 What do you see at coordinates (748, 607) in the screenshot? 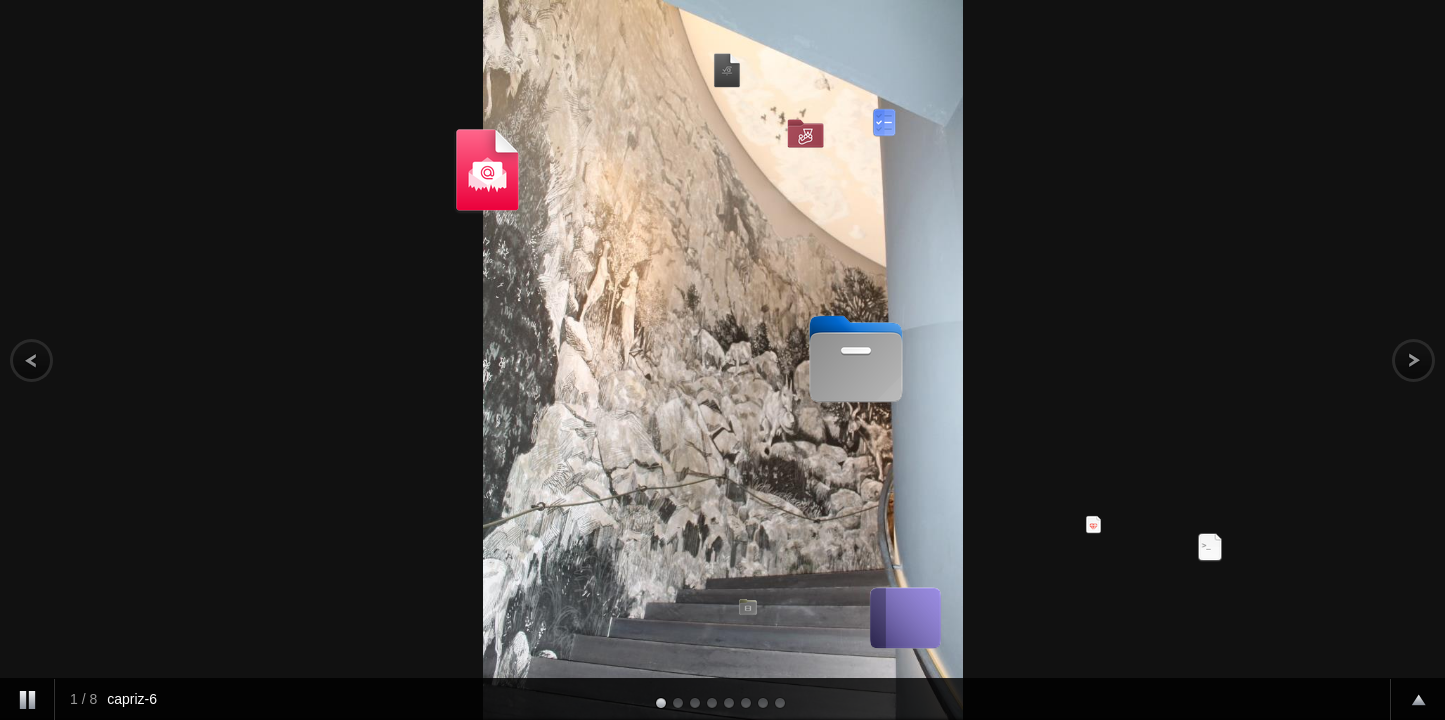
I see `open your videos folder` at bounding box center [748, 607].